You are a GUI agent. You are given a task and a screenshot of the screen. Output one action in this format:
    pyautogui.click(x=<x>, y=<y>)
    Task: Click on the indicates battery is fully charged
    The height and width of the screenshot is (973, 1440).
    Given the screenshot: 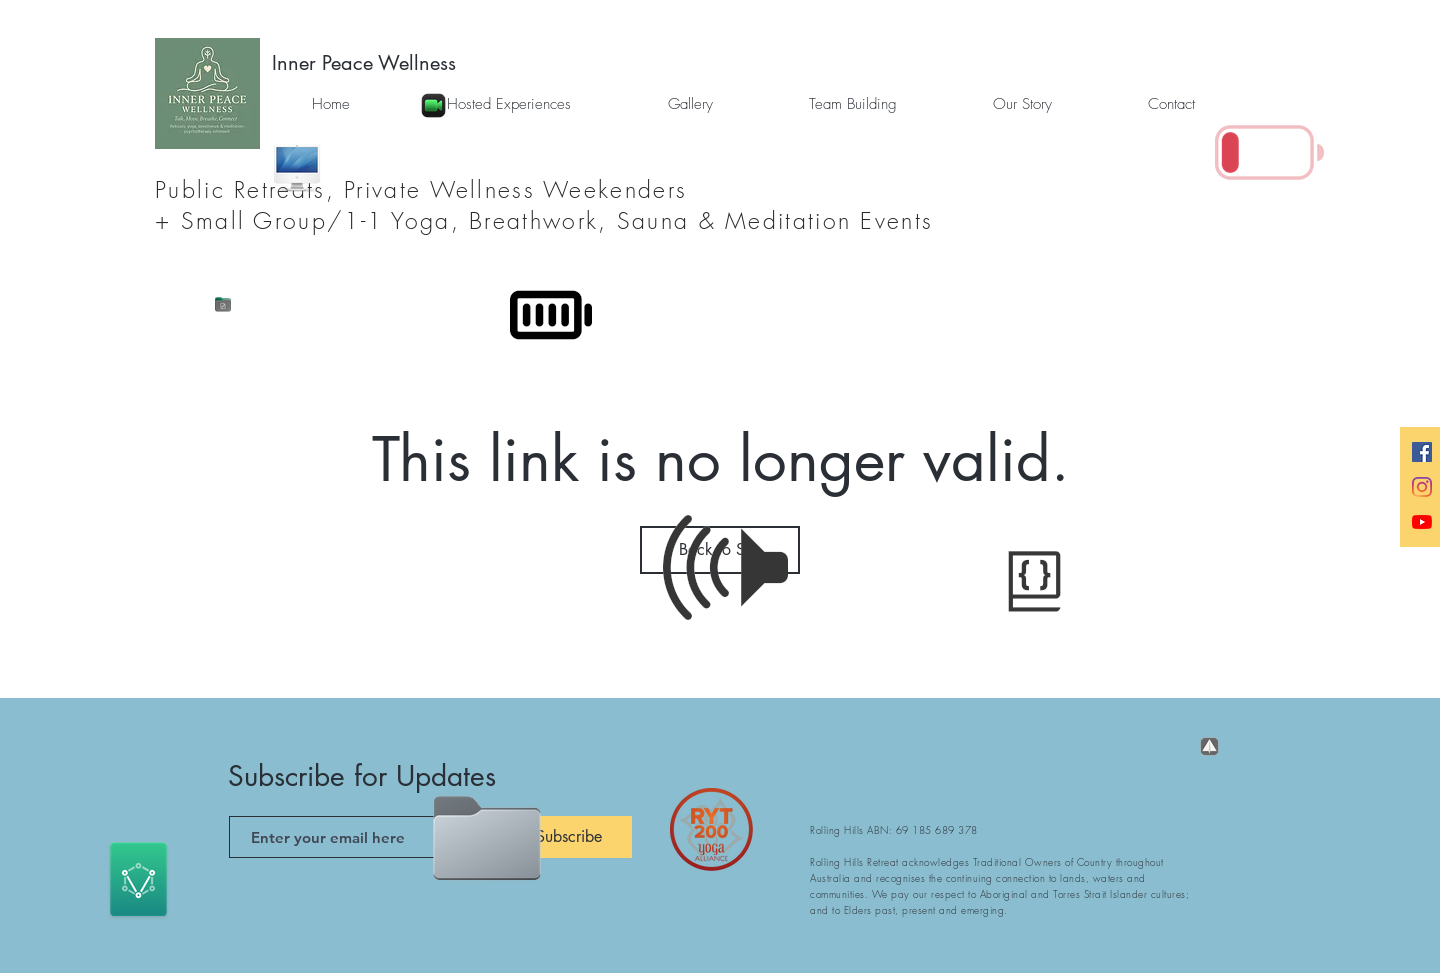 What is the action you would take?
    pyautogui.click(x=551, y=315)
    